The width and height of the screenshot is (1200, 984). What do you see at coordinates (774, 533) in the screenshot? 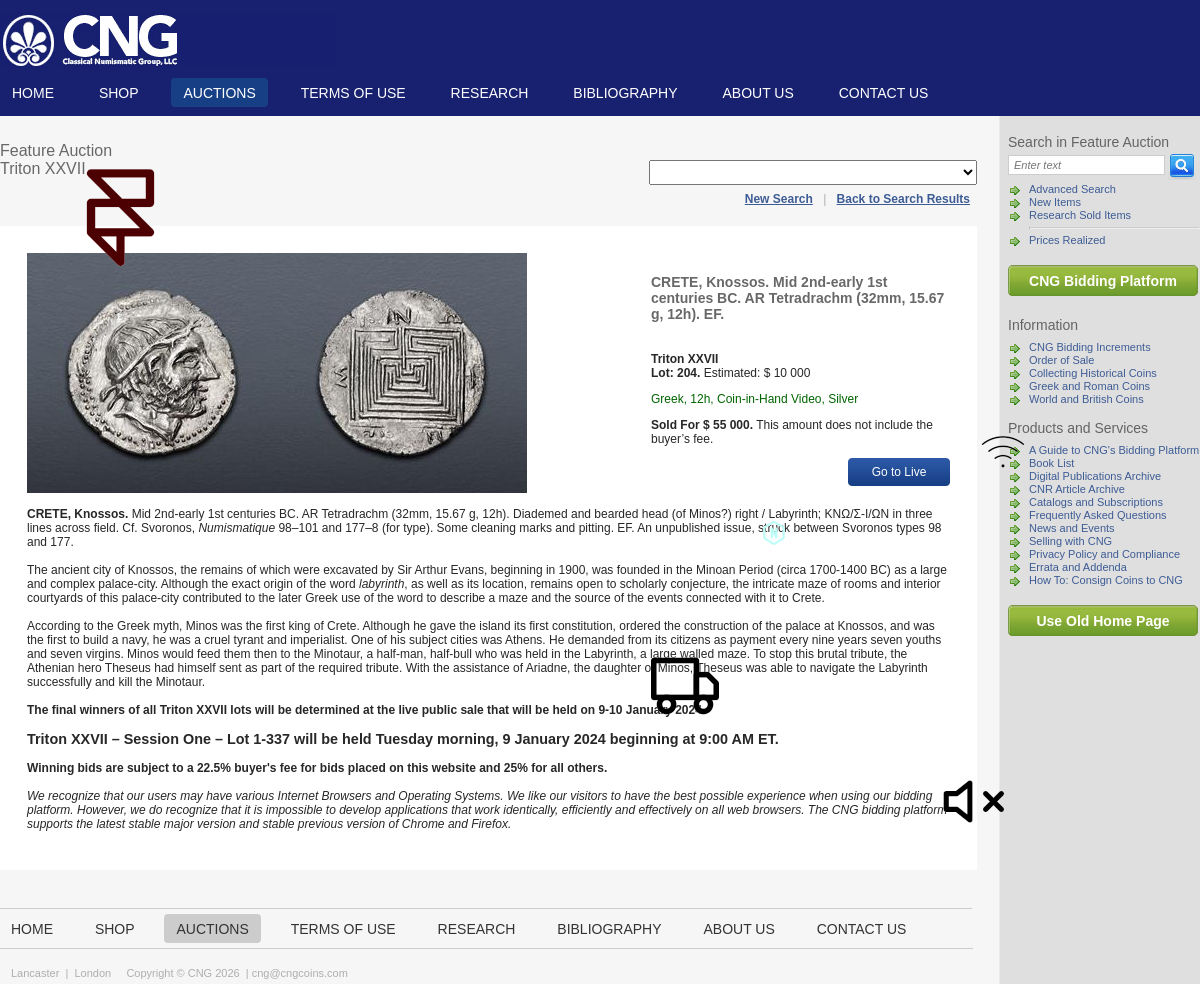
I see `indicates a node or network element` at bounding box center [774, 533].